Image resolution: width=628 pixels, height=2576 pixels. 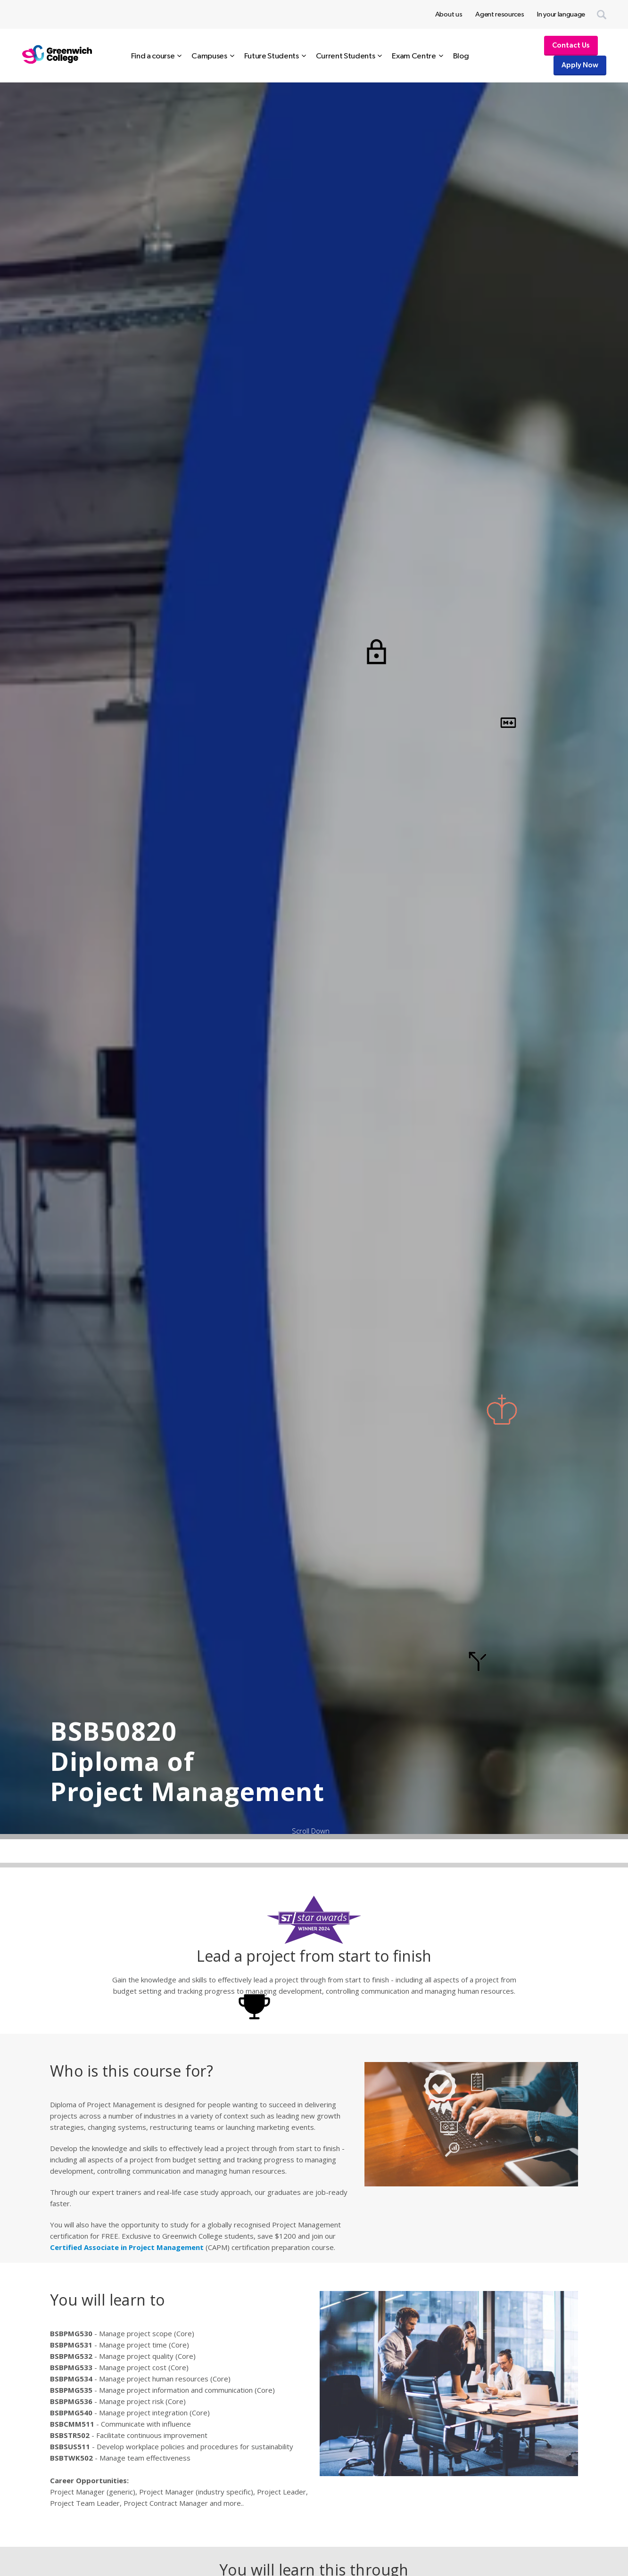 What do you see at coordinates (508, 723) in the screenshot?
I see `format text using markdown` at bounding box center [508, 723].